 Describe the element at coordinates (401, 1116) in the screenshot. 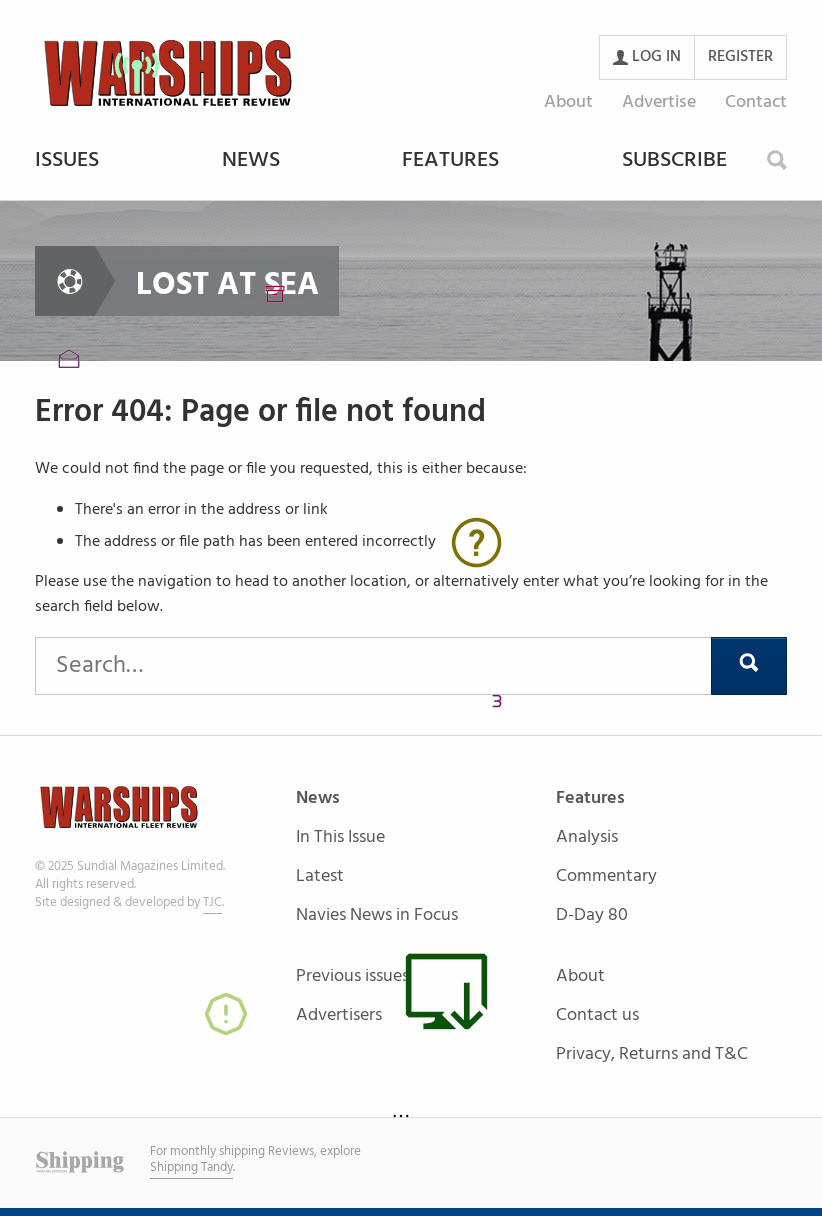

I see `access more options or actions` at that location.